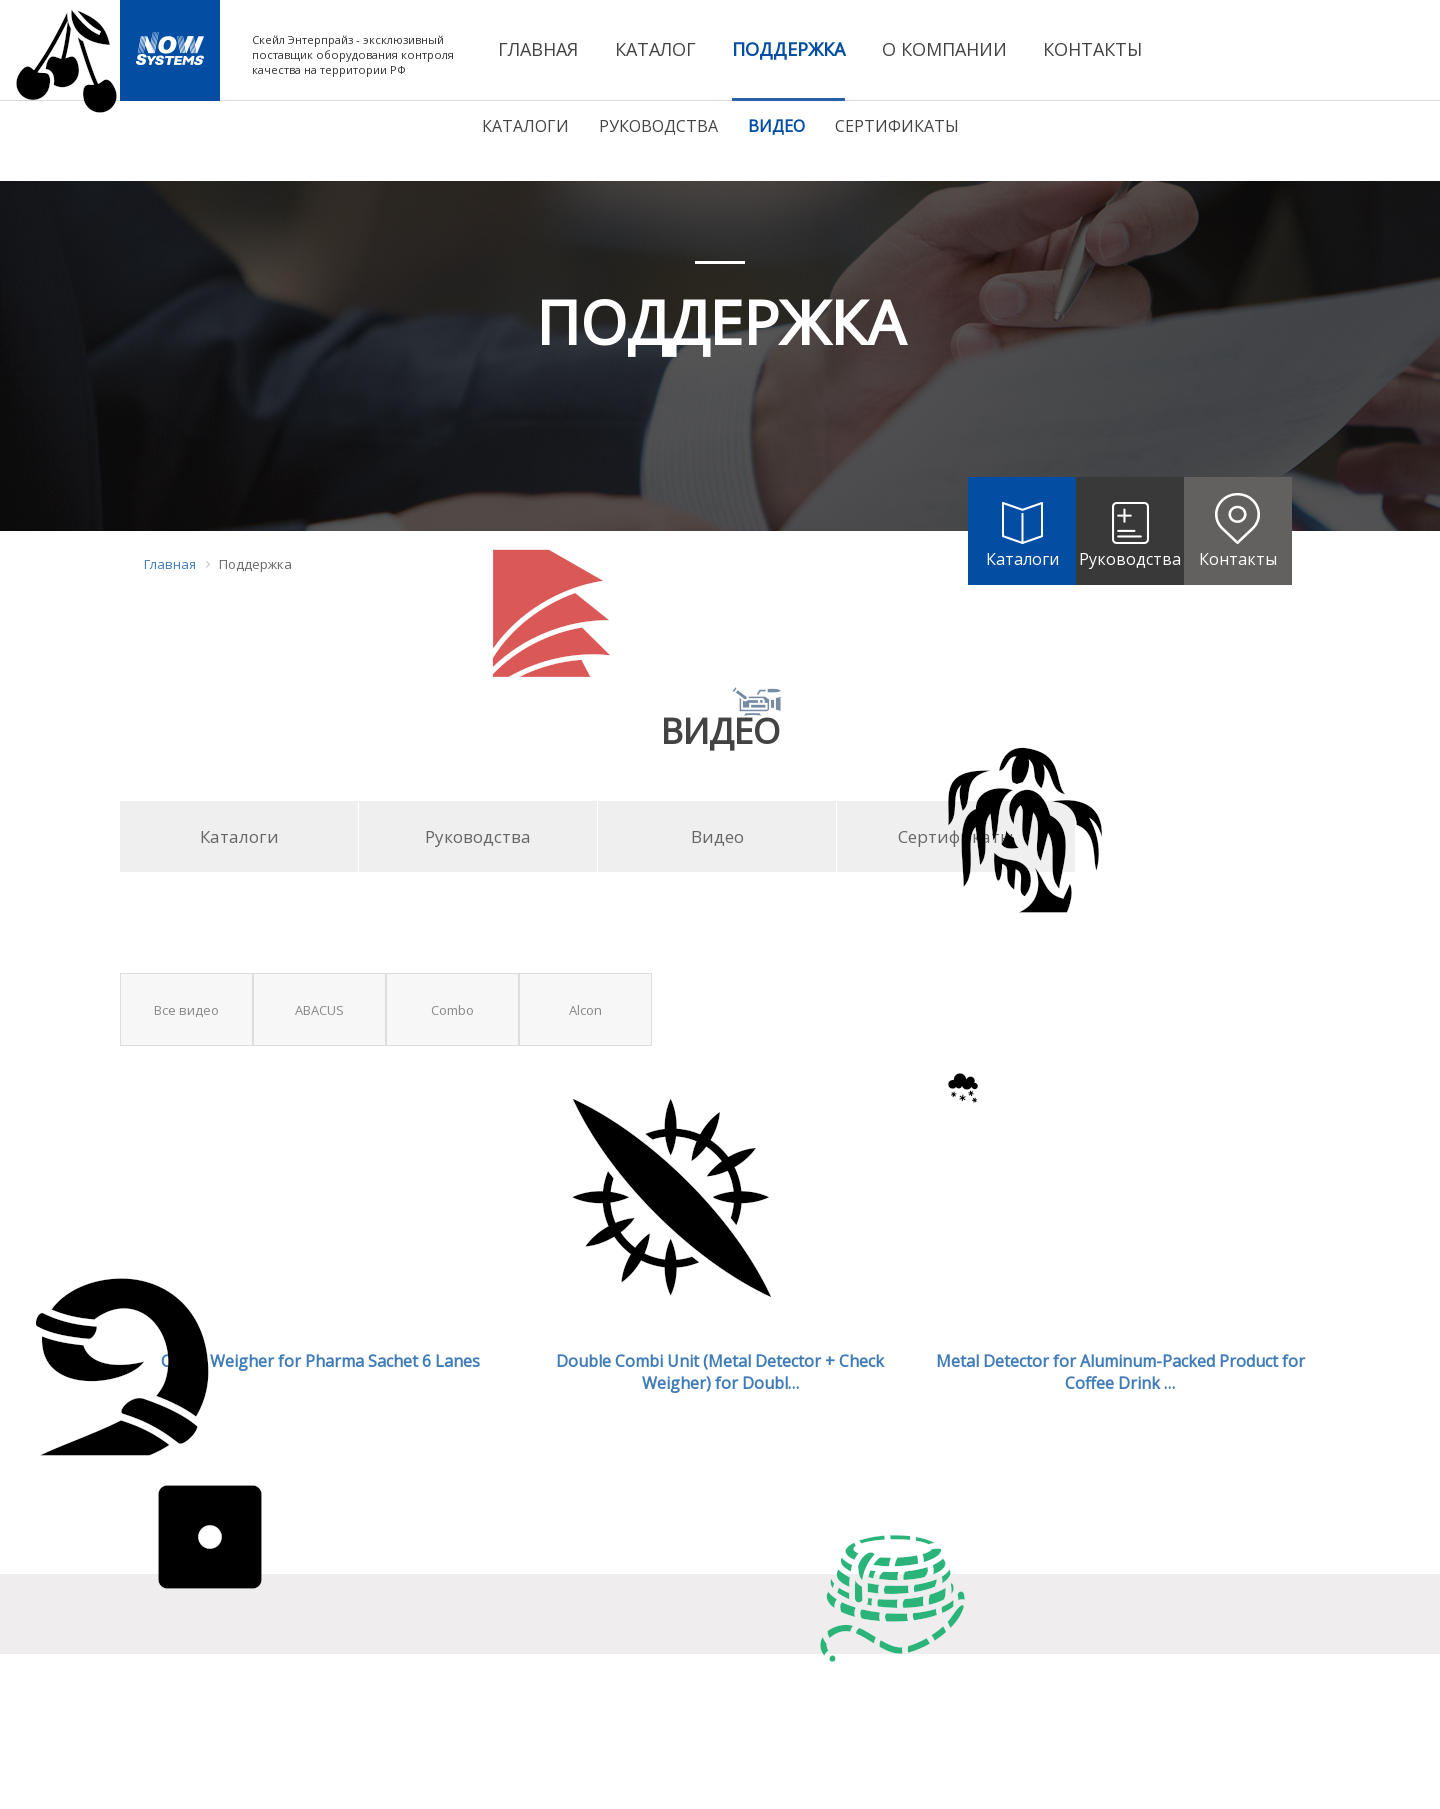 Image resolution: width=1440 pixels, height=1809 pixels. What do you see at coordinates (963, 1088) in the screenshot?
I see `indicates snowy weather conditions` at bounding box center [963, 1088].